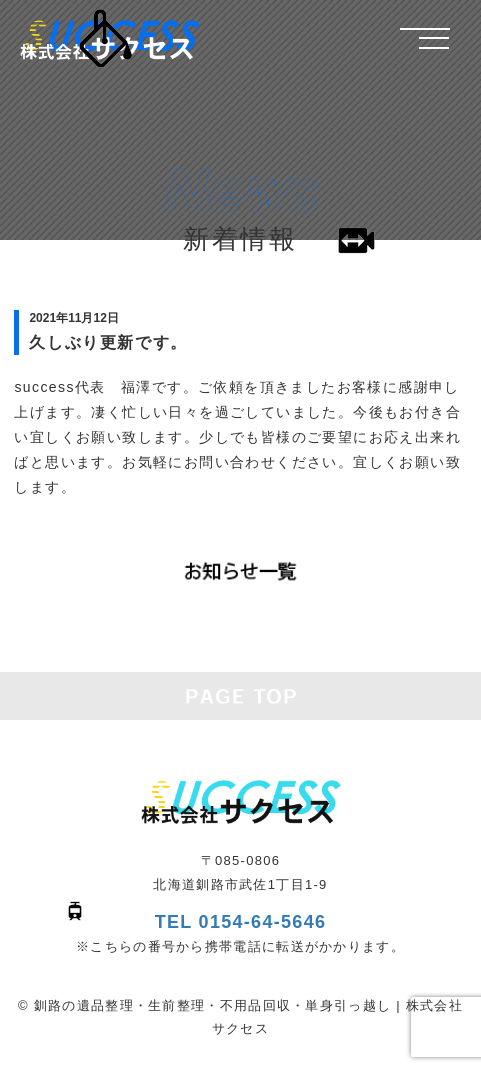 Image resolution: width=481 pixels, height=1071 pixels. Describe the element at coordinates (104, 38) in the screenshot. I see `change theme or color settings` at that location.